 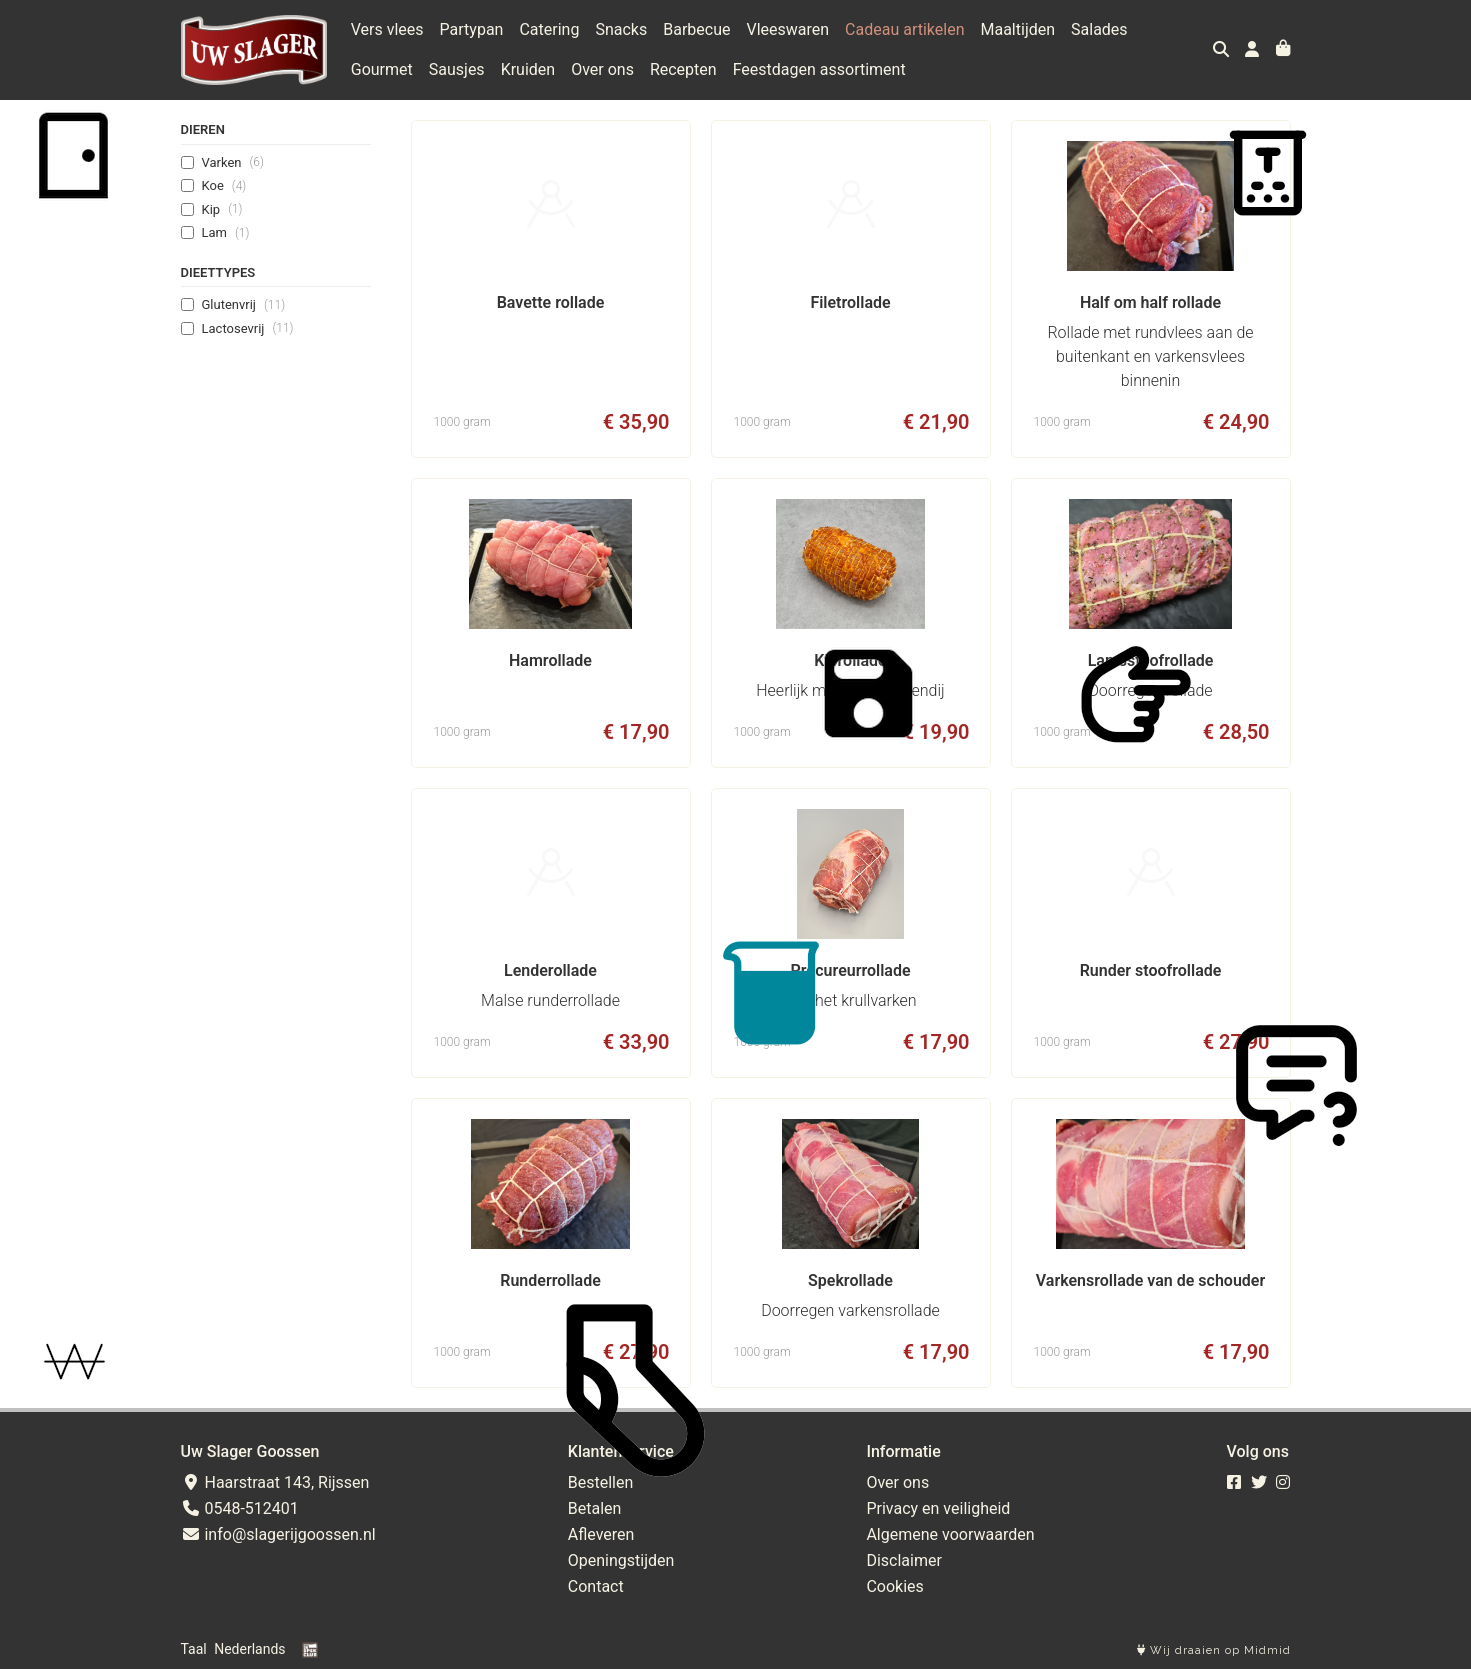 I want to click on access help or FAQ chat, so click(x=1296, y=1079).